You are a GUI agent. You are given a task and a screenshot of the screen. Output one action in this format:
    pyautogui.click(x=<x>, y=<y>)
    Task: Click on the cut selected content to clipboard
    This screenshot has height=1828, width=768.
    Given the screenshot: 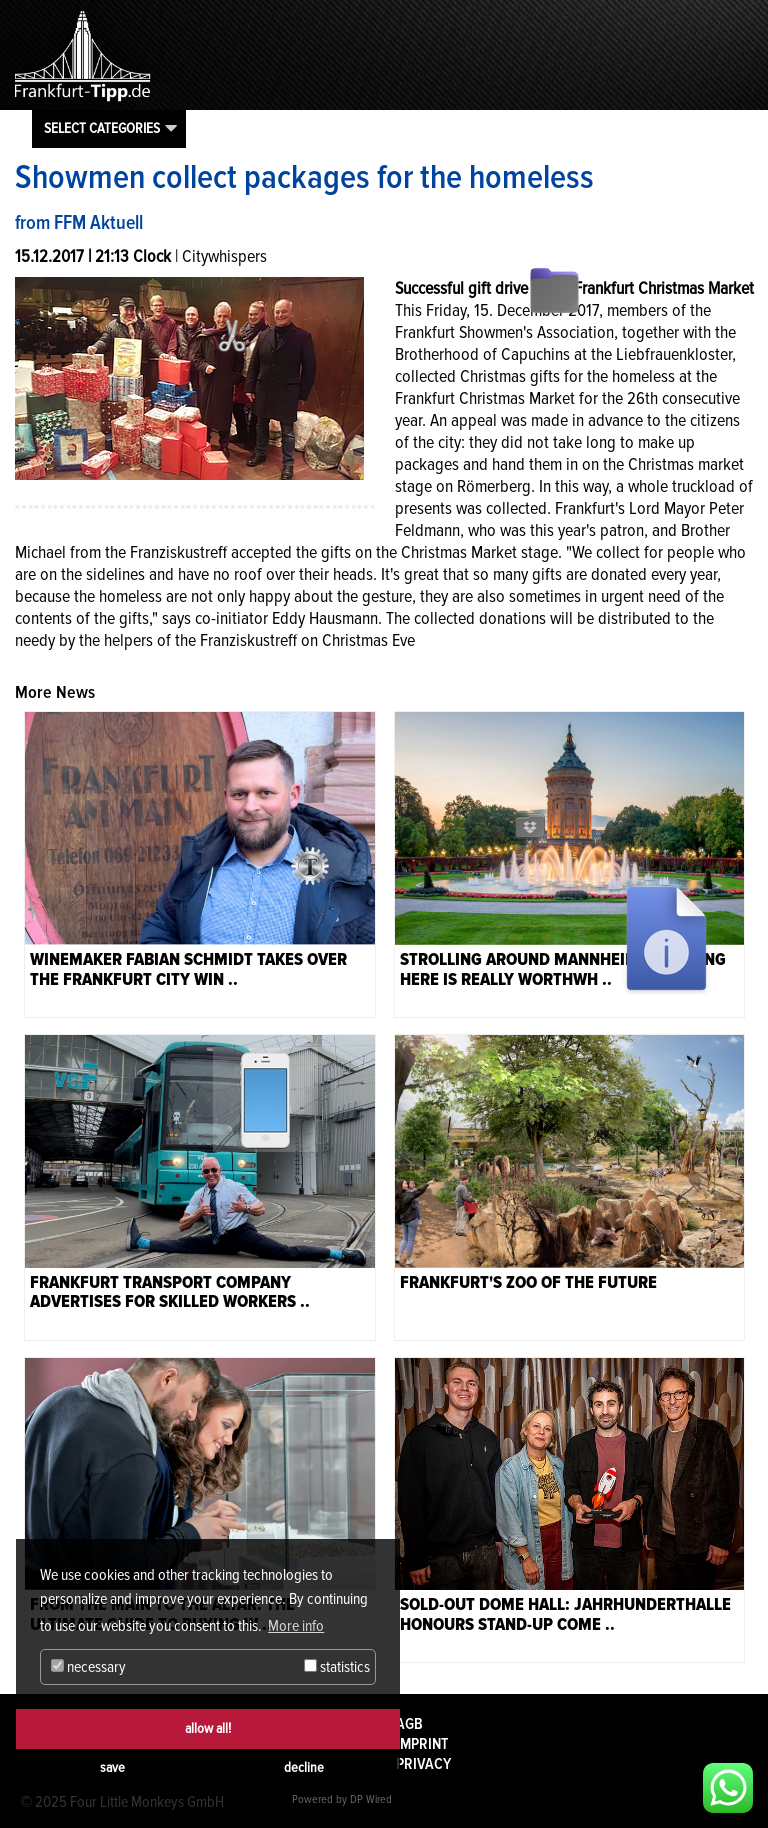 What is the action you would take?
    pyautogui.click(x=232, y=336)
    